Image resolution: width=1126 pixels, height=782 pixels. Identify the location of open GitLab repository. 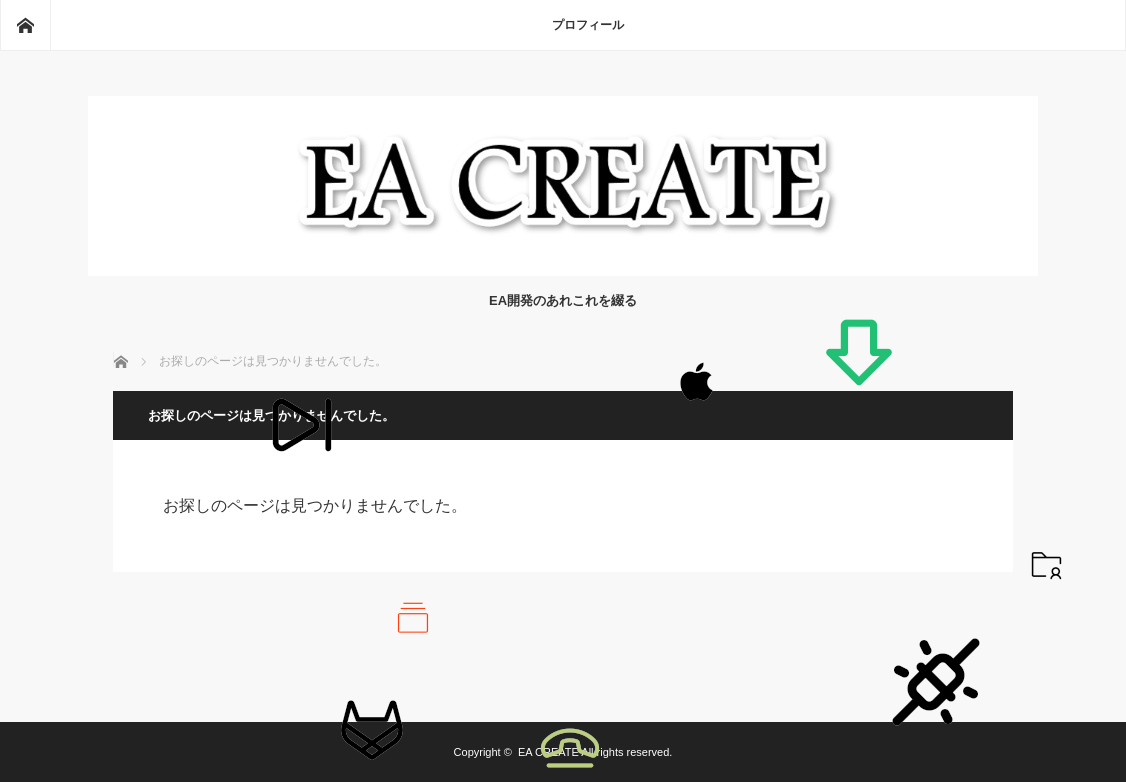
(372, 729).